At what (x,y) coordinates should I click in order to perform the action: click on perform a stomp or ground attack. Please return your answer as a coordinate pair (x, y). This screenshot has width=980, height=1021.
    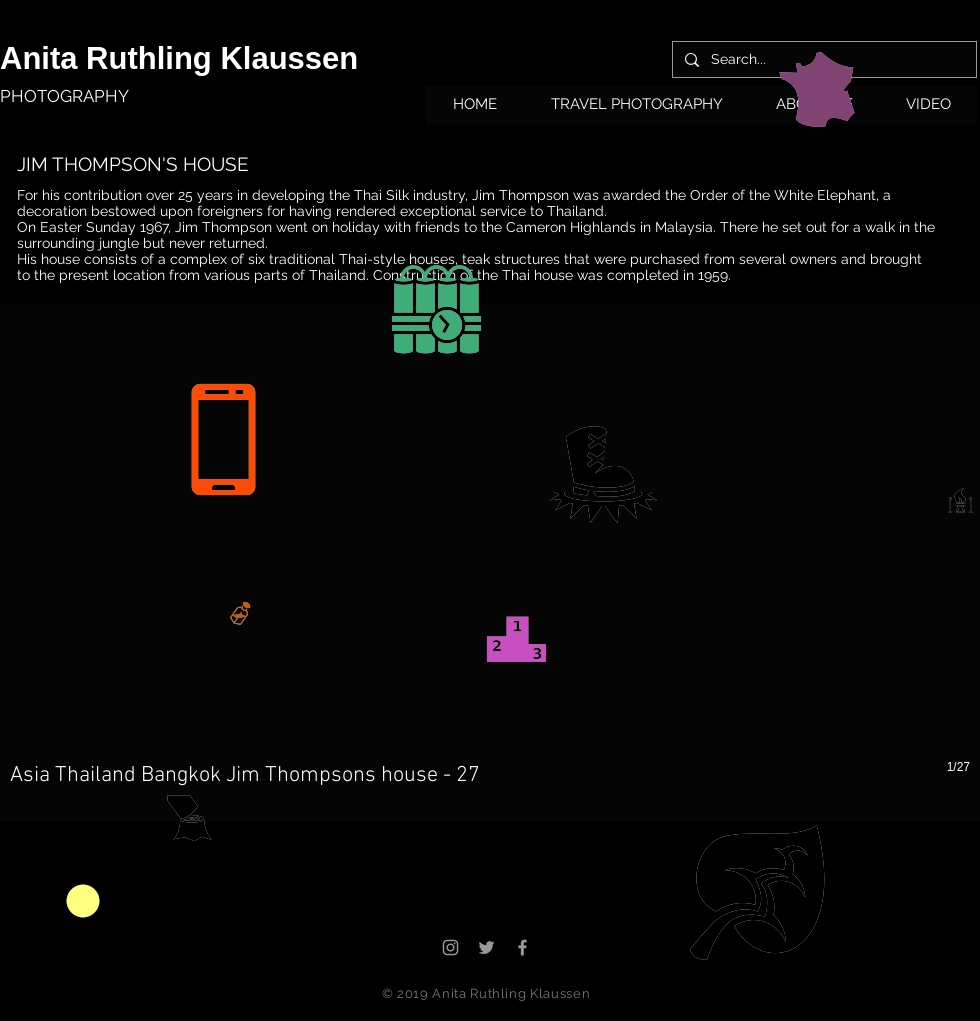
    Looking at the image, I should click on (603, 475).